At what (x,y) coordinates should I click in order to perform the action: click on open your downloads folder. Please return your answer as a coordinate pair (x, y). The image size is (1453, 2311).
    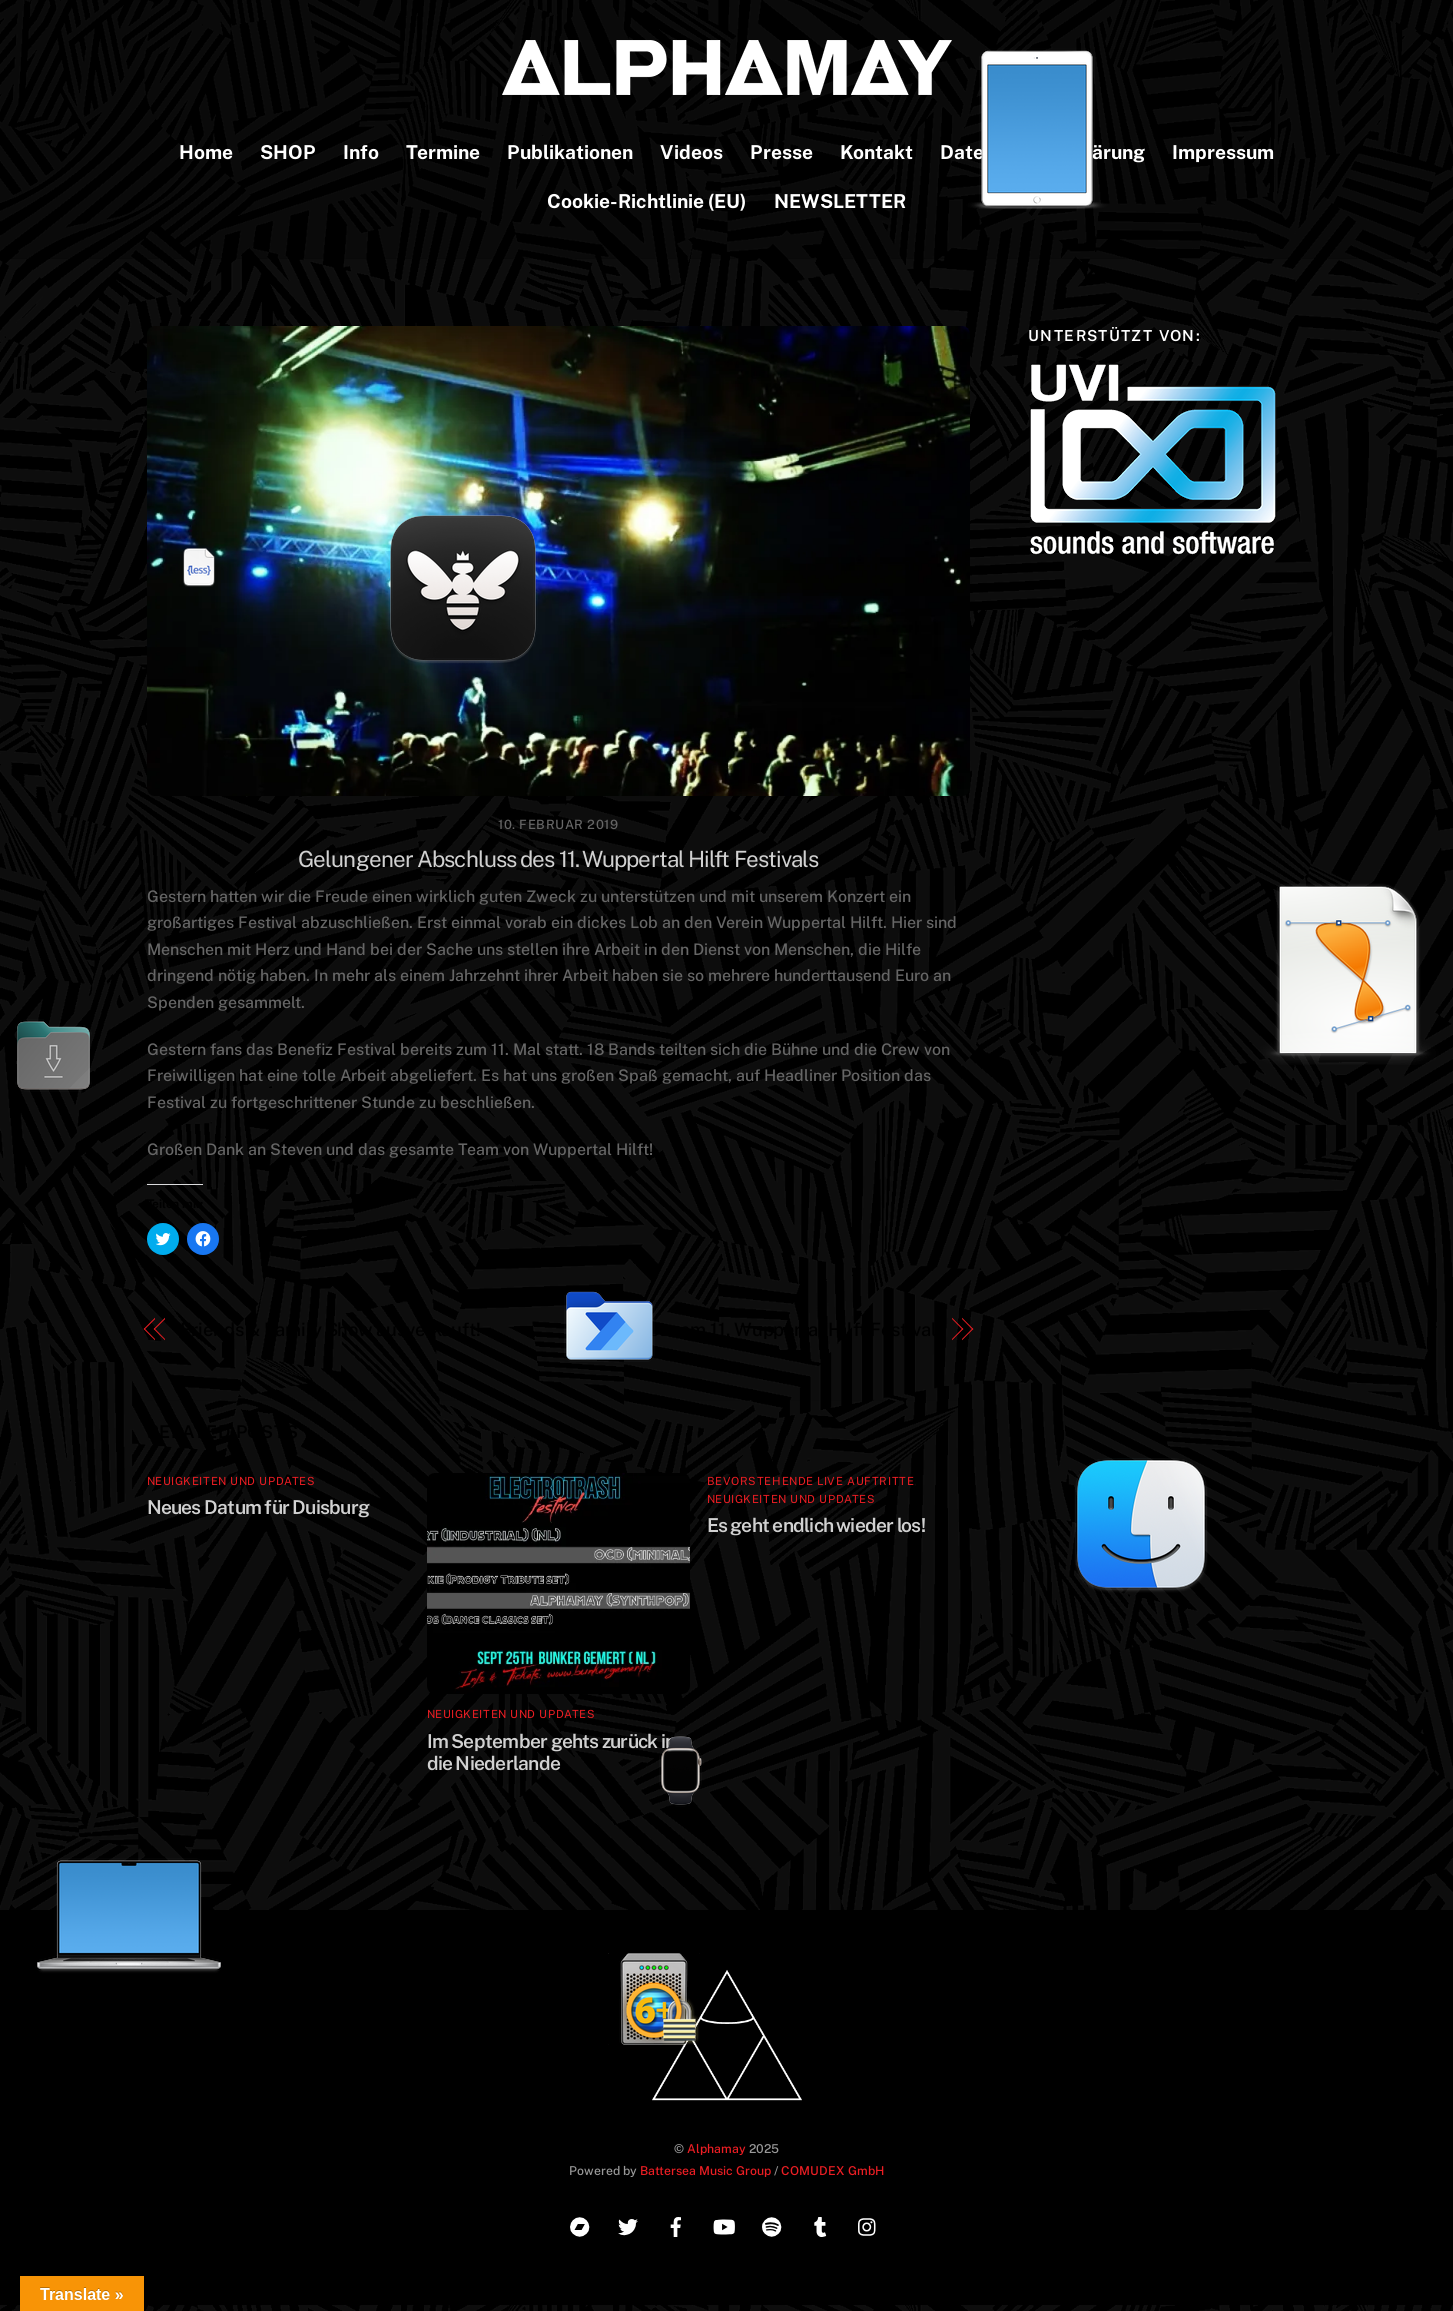
    Looking at the image, I should click on (53, 1055).